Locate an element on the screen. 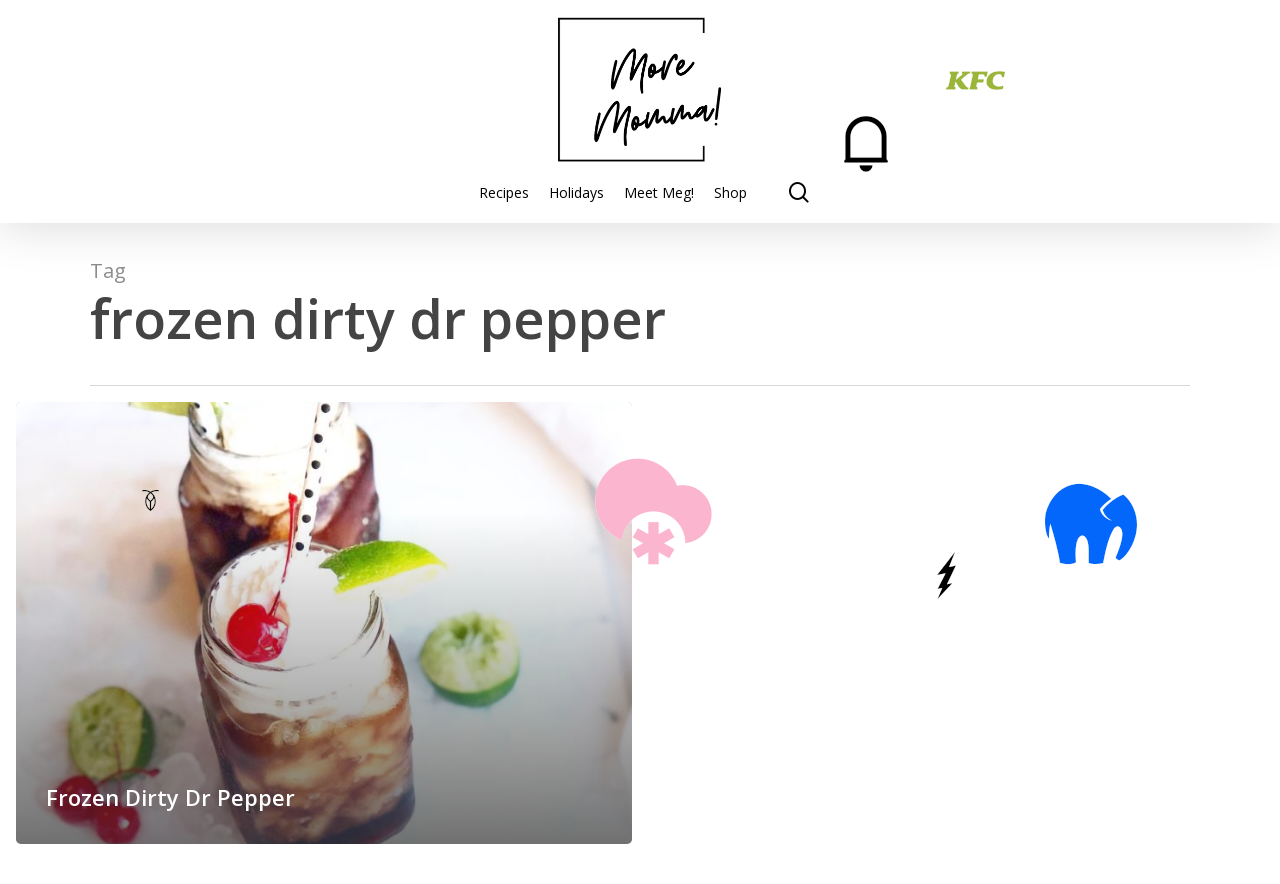 The image size is (1280, 884). launch MAMP local server application is located at coordinates (1091, 524).